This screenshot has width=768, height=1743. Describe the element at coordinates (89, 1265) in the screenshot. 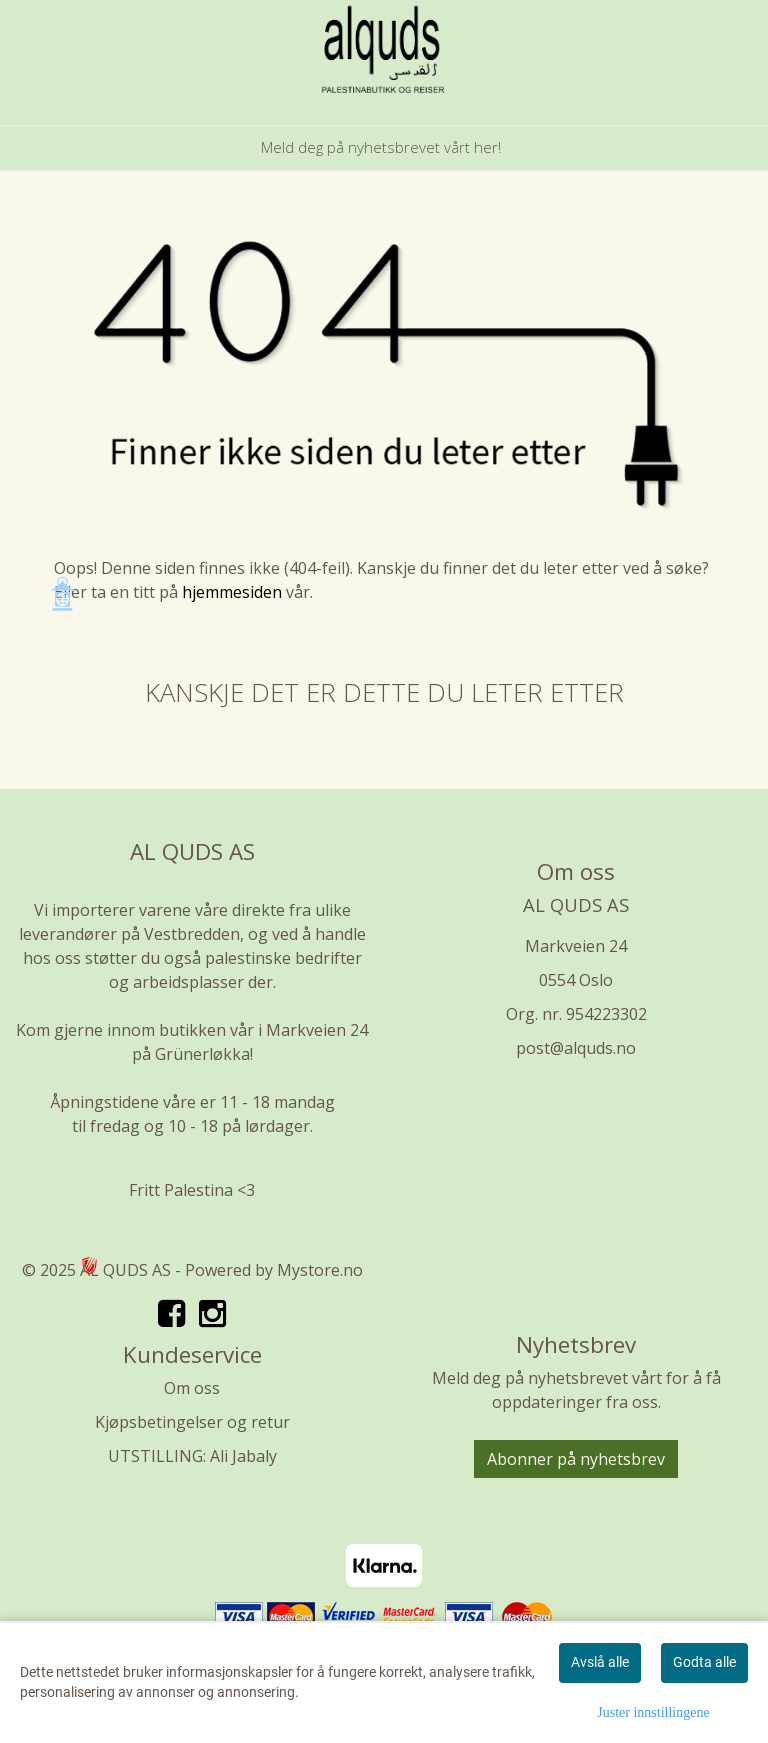

I see `indicates disabled or inactive protection` at that location.